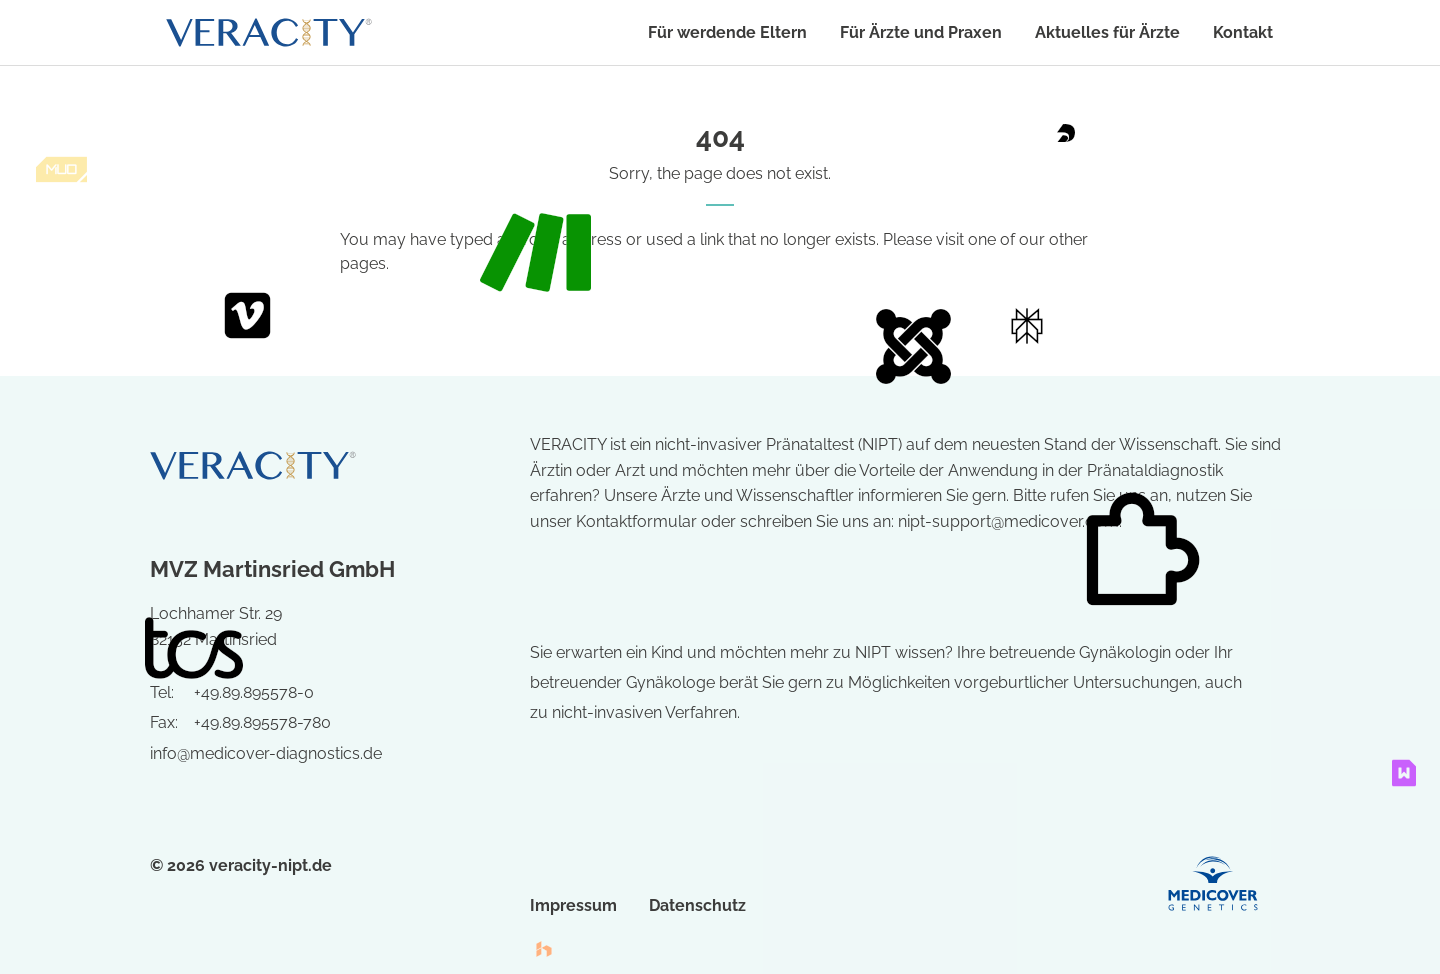  I want to click on access plugins or extensions, so click(1137, 554).